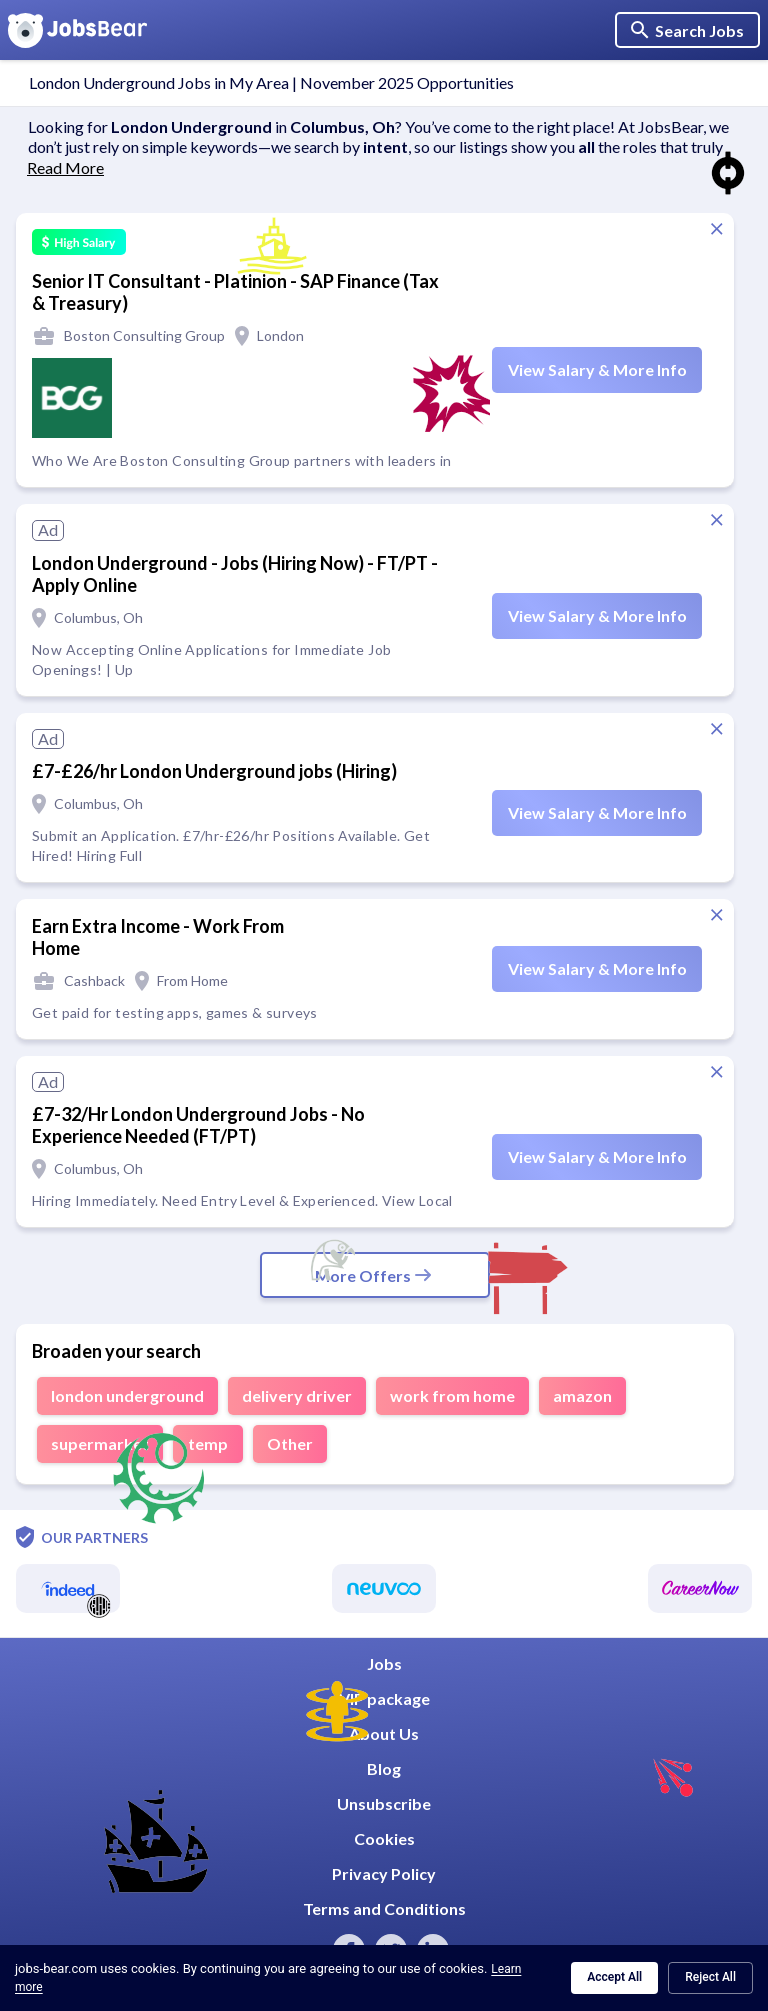 Image resolution: width=768 pixels, height=2011 pixels. Describe the element at coordinates (337, 1712) in the screenshot. I see `teleport to a new location` at that location.